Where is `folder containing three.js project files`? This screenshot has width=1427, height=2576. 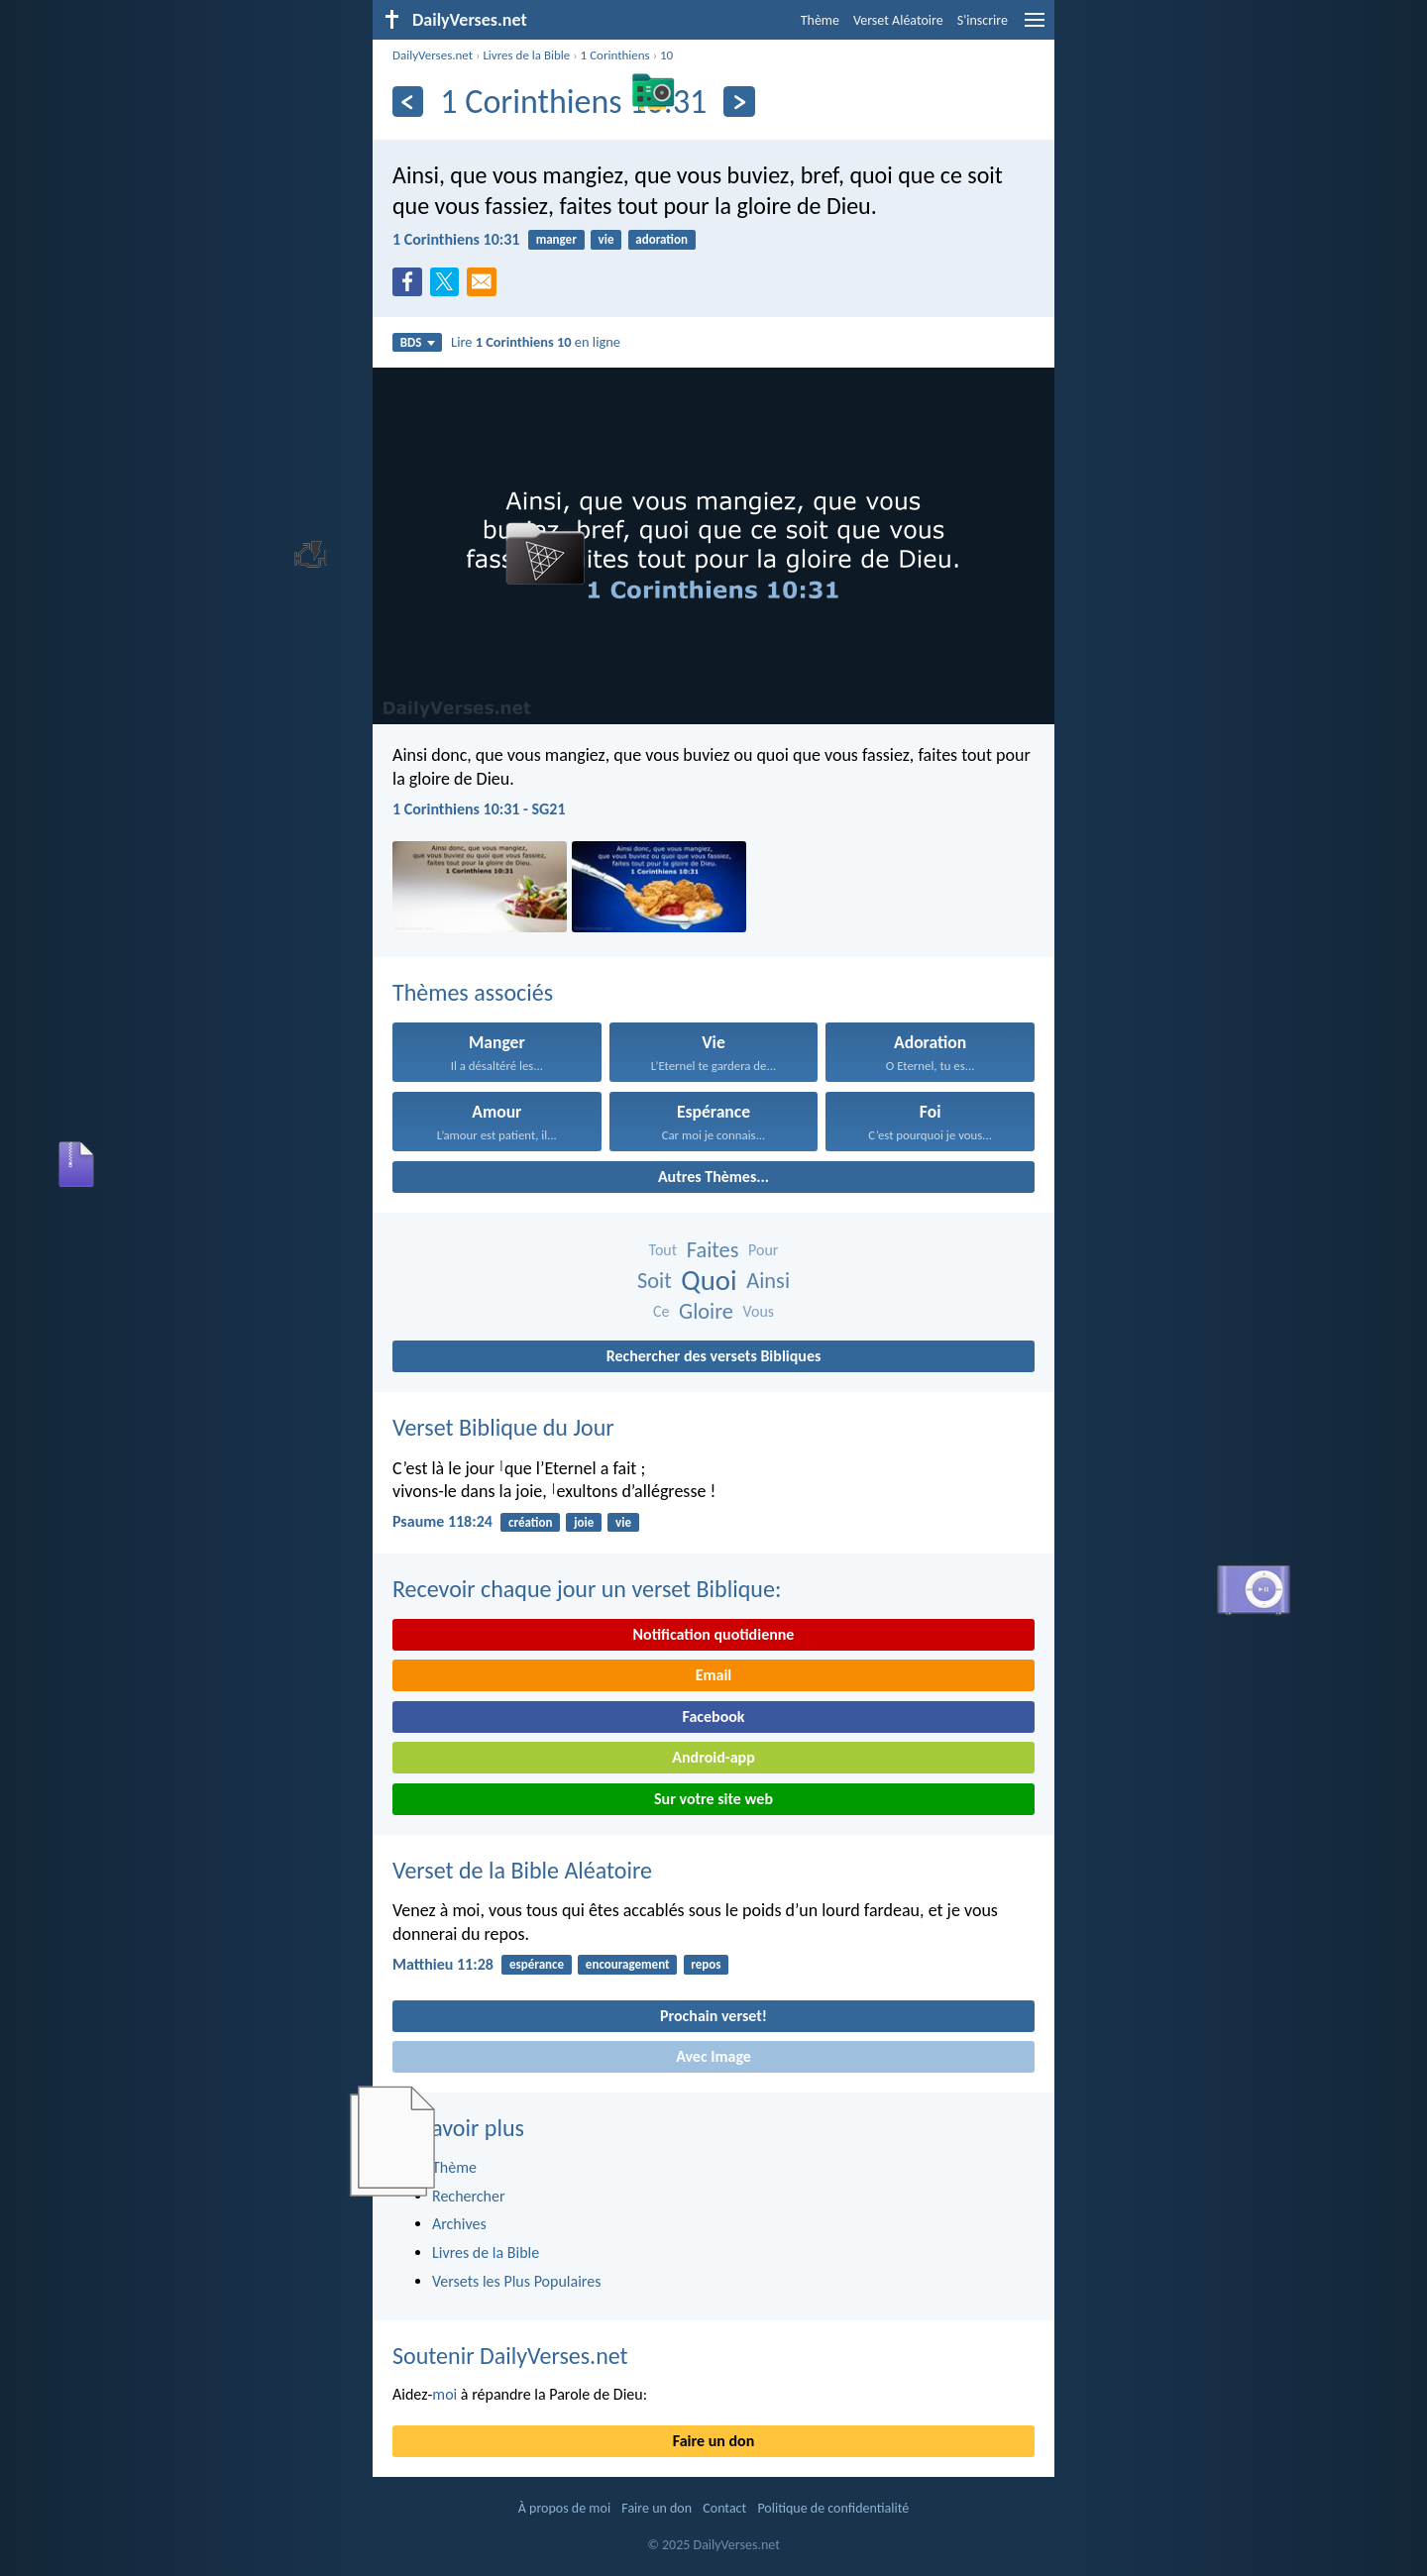
folder containing three.js project files is located at coordinates (545, 556).